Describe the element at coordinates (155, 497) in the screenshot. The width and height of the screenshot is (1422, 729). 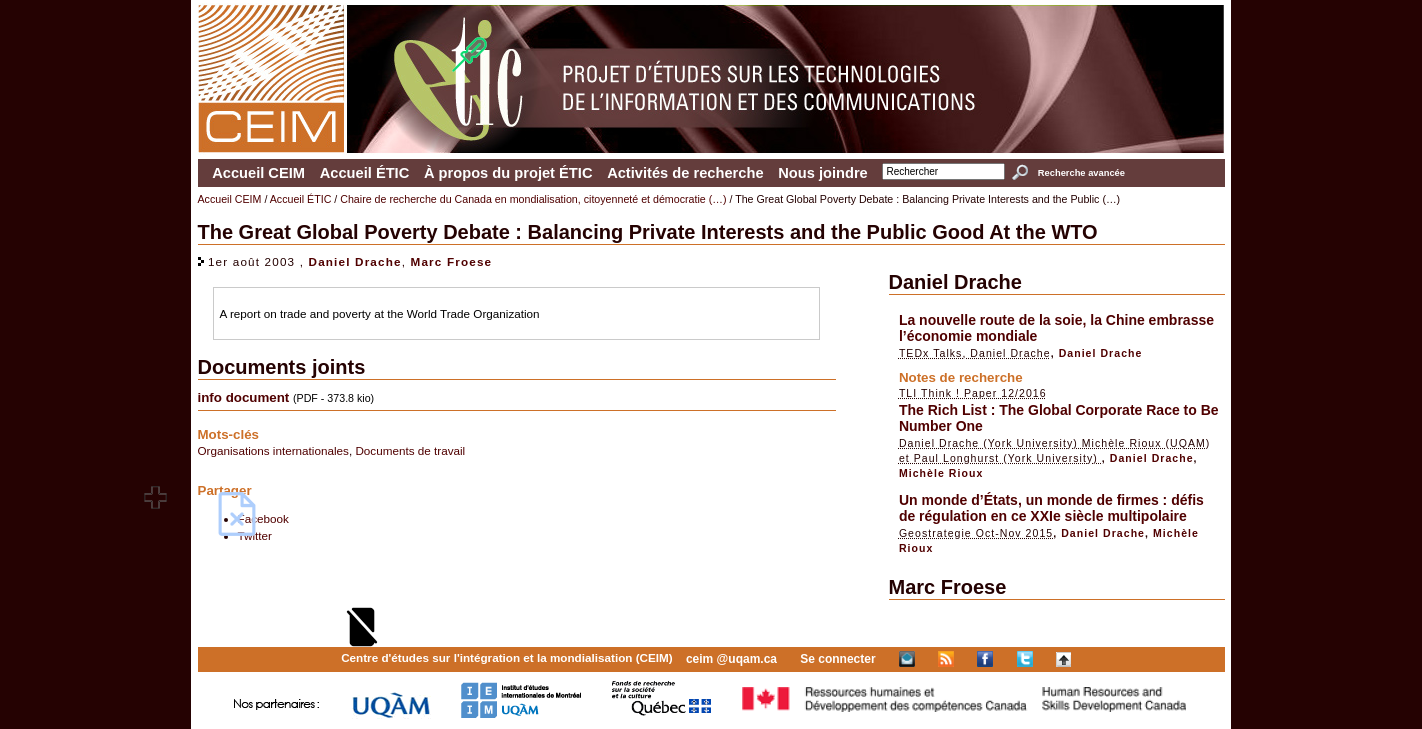
I see `access first aid or medical help information` at that location.